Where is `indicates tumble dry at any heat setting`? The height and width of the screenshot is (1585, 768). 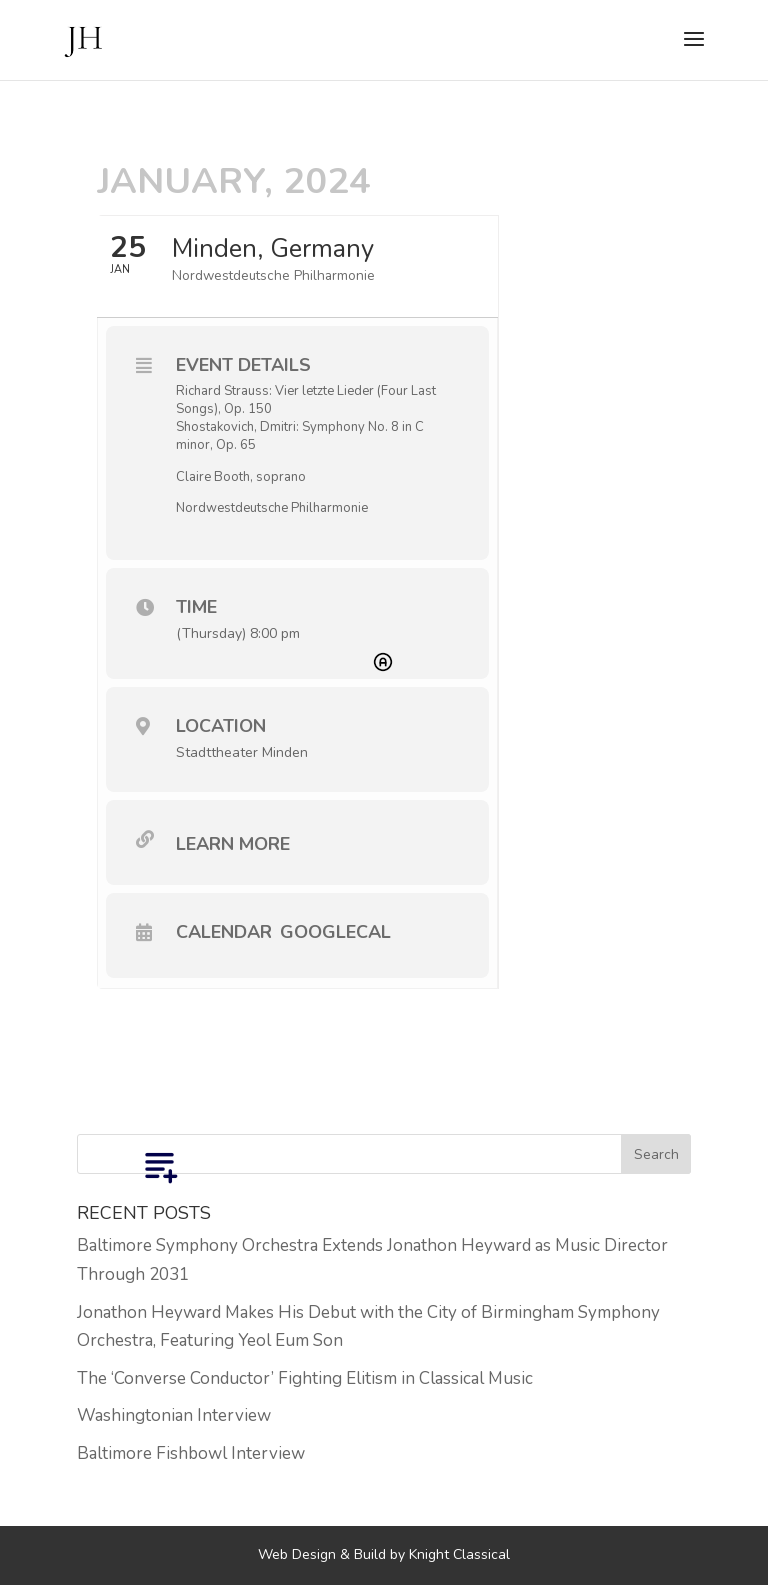 indicates tumble dry at any heat setting is located at coordinates (383, 662).